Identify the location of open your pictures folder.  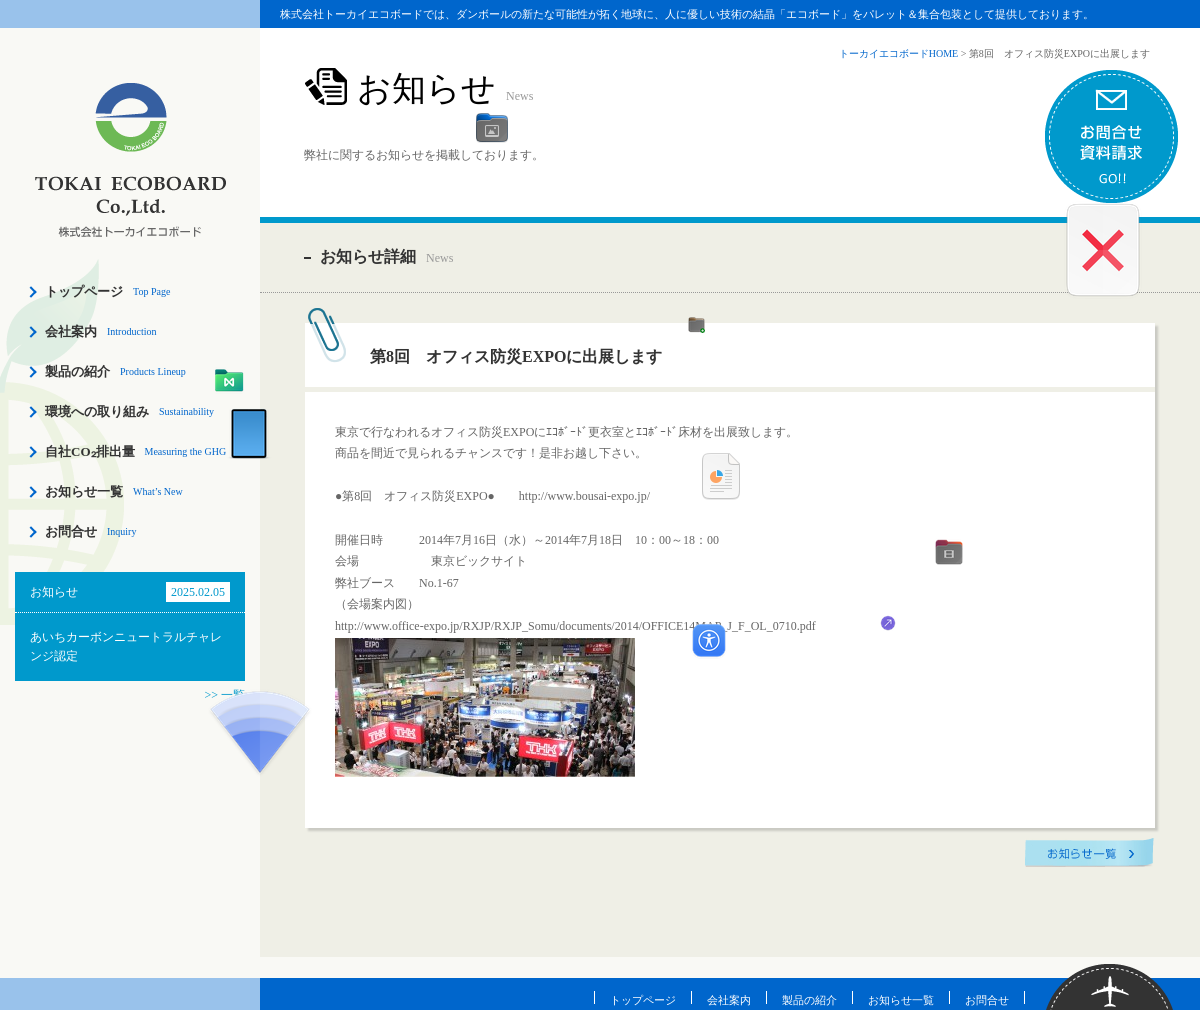
(492, 127).